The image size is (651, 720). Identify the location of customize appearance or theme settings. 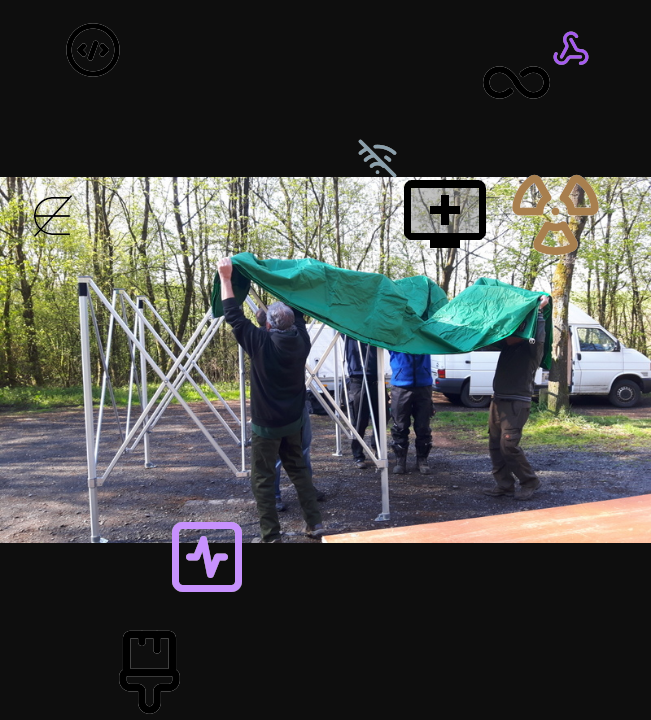
(149, 672).